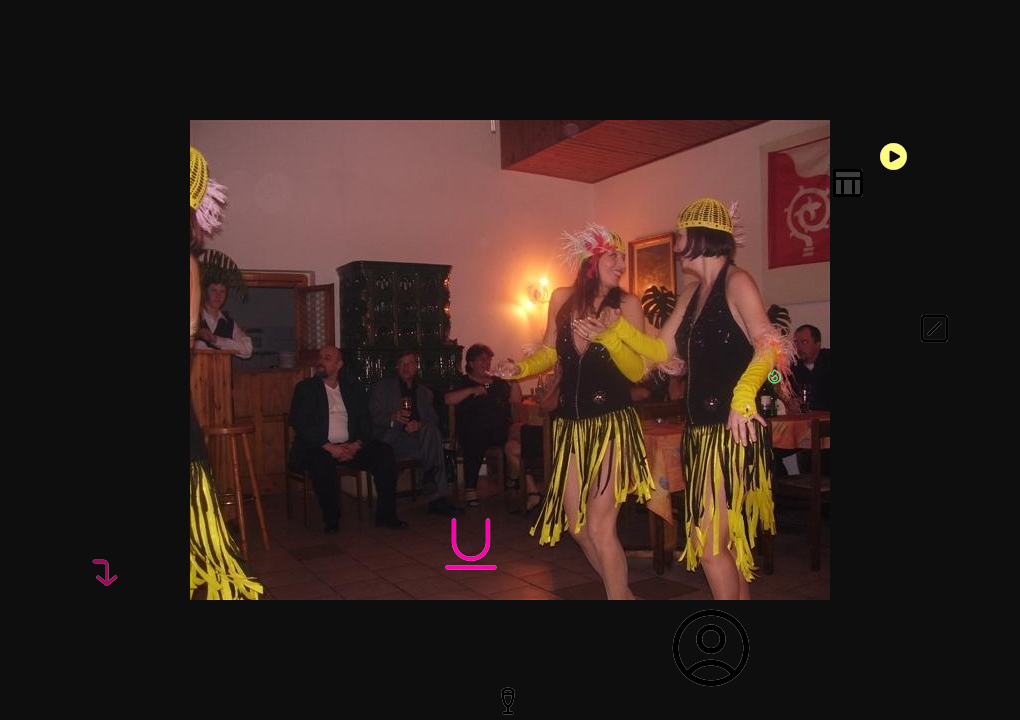 Image resolution: width=1020 pixels, height=720 pixels. I want to click on view data in table format, so click(847, 183).